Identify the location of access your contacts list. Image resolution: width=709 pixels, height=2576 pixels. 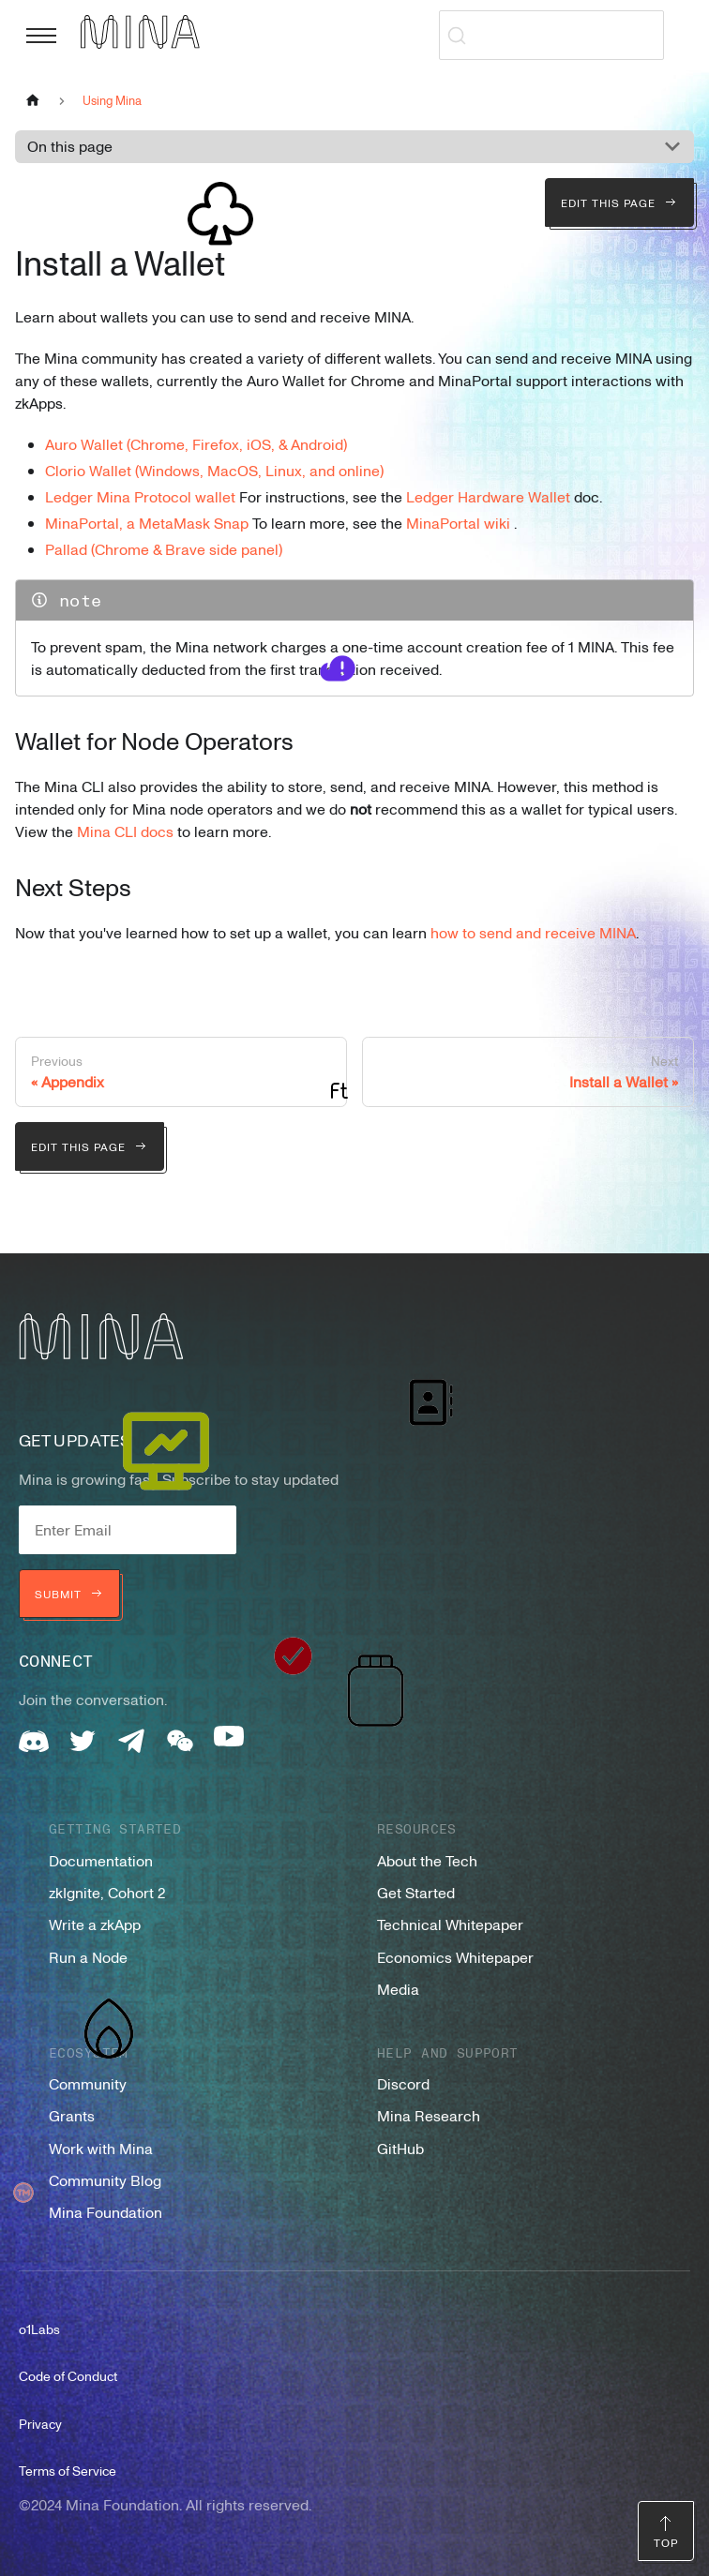
(430, 1402).